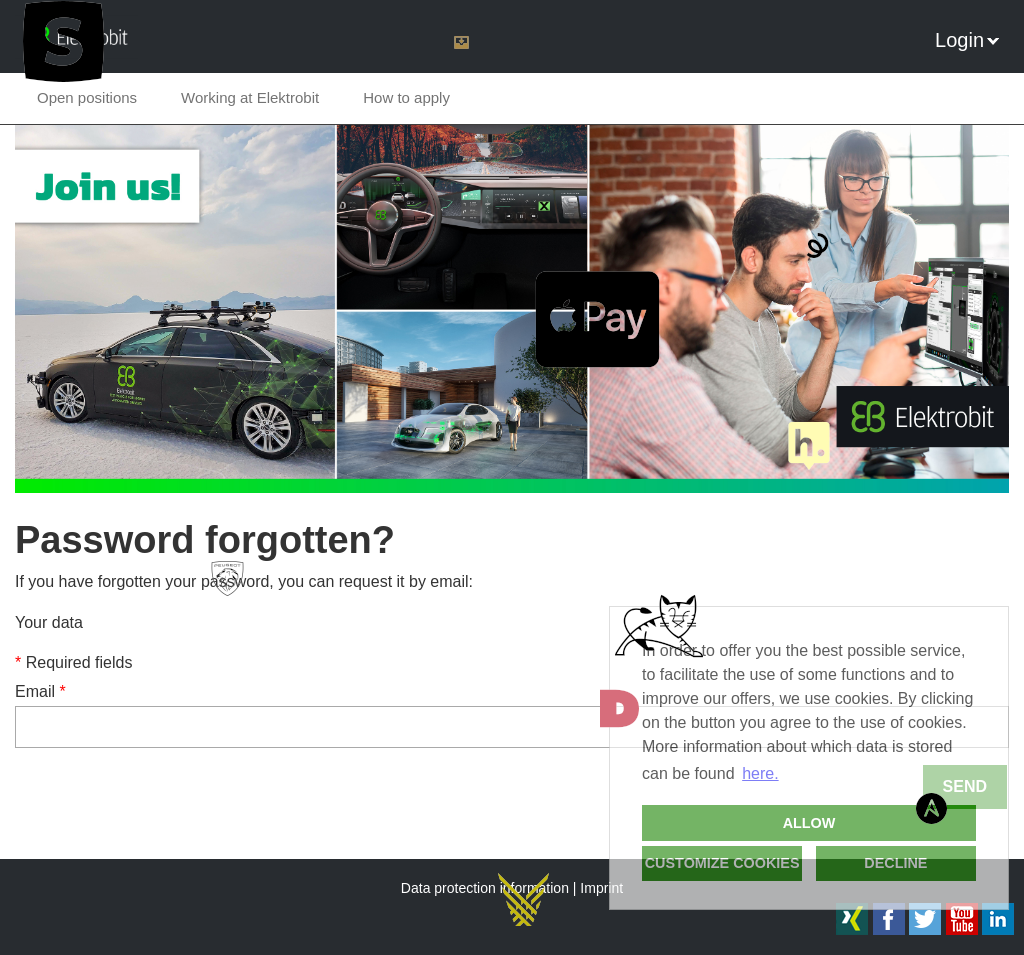 Image resolution: width=1024 pixels, height=955 pixels. Describe the element at coordinates (597, 319) in the screenshot. I see `pay with Apple Pay` at that location.